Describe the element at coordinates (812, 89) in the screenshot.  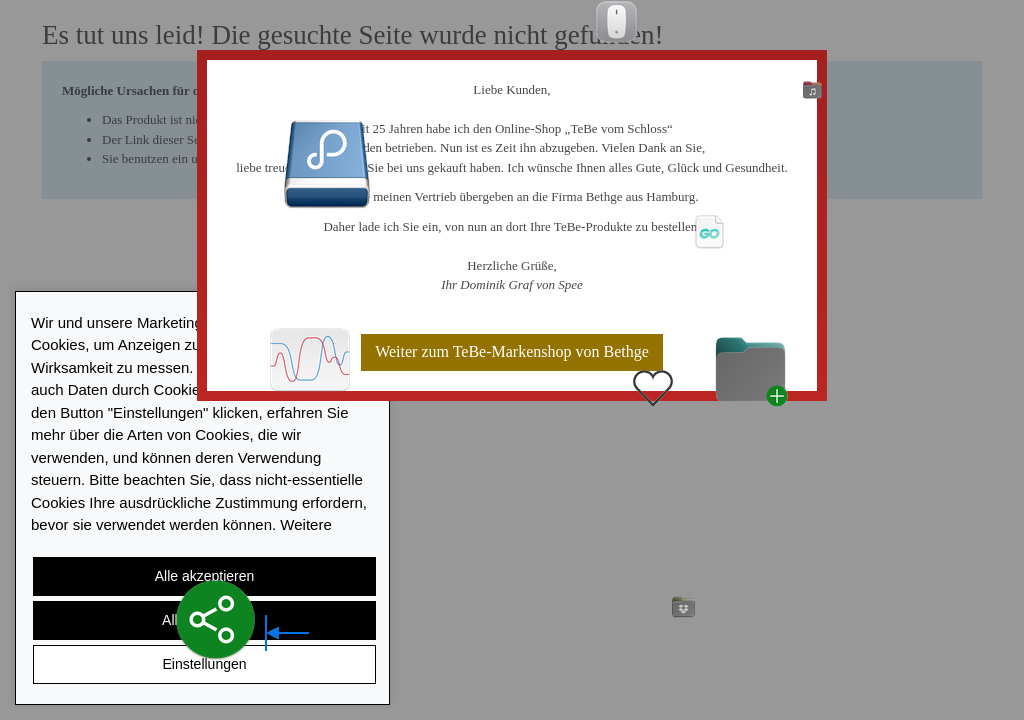
I see `open your music folder` at that location.